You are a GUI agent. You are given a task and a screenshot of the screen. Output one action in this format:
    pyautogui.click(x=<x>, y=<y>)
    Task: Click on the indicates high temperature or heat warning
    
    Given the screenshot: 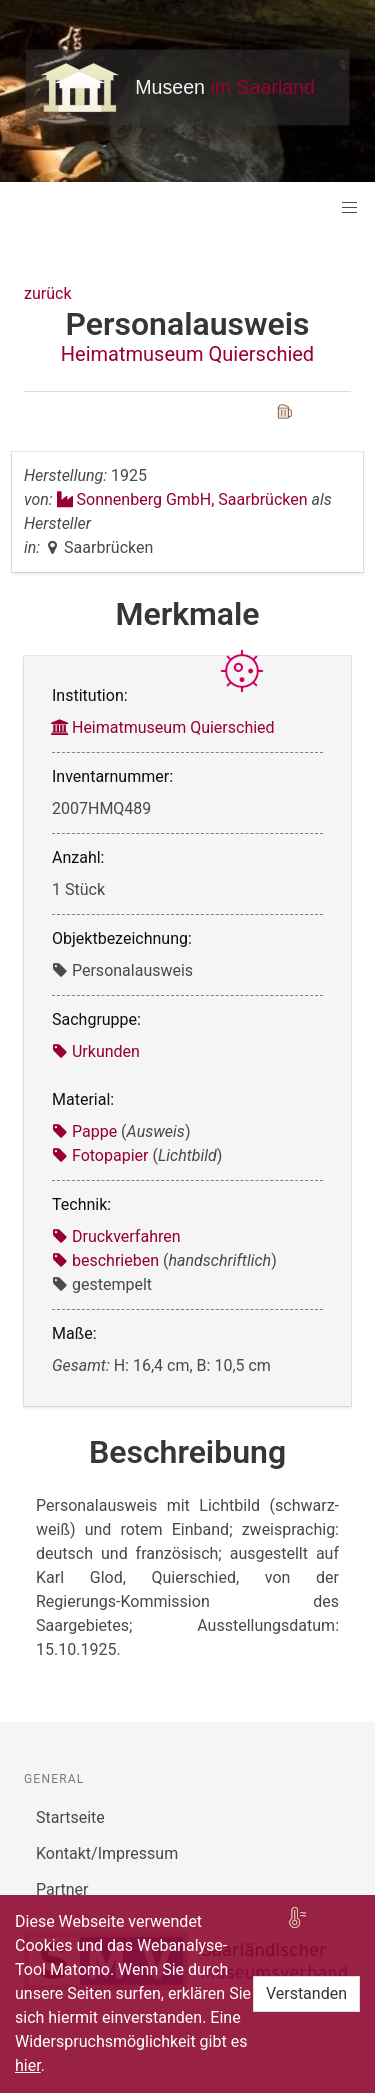 What is the action you would take?
    pyautogui.click(x=295, y=1917)
    